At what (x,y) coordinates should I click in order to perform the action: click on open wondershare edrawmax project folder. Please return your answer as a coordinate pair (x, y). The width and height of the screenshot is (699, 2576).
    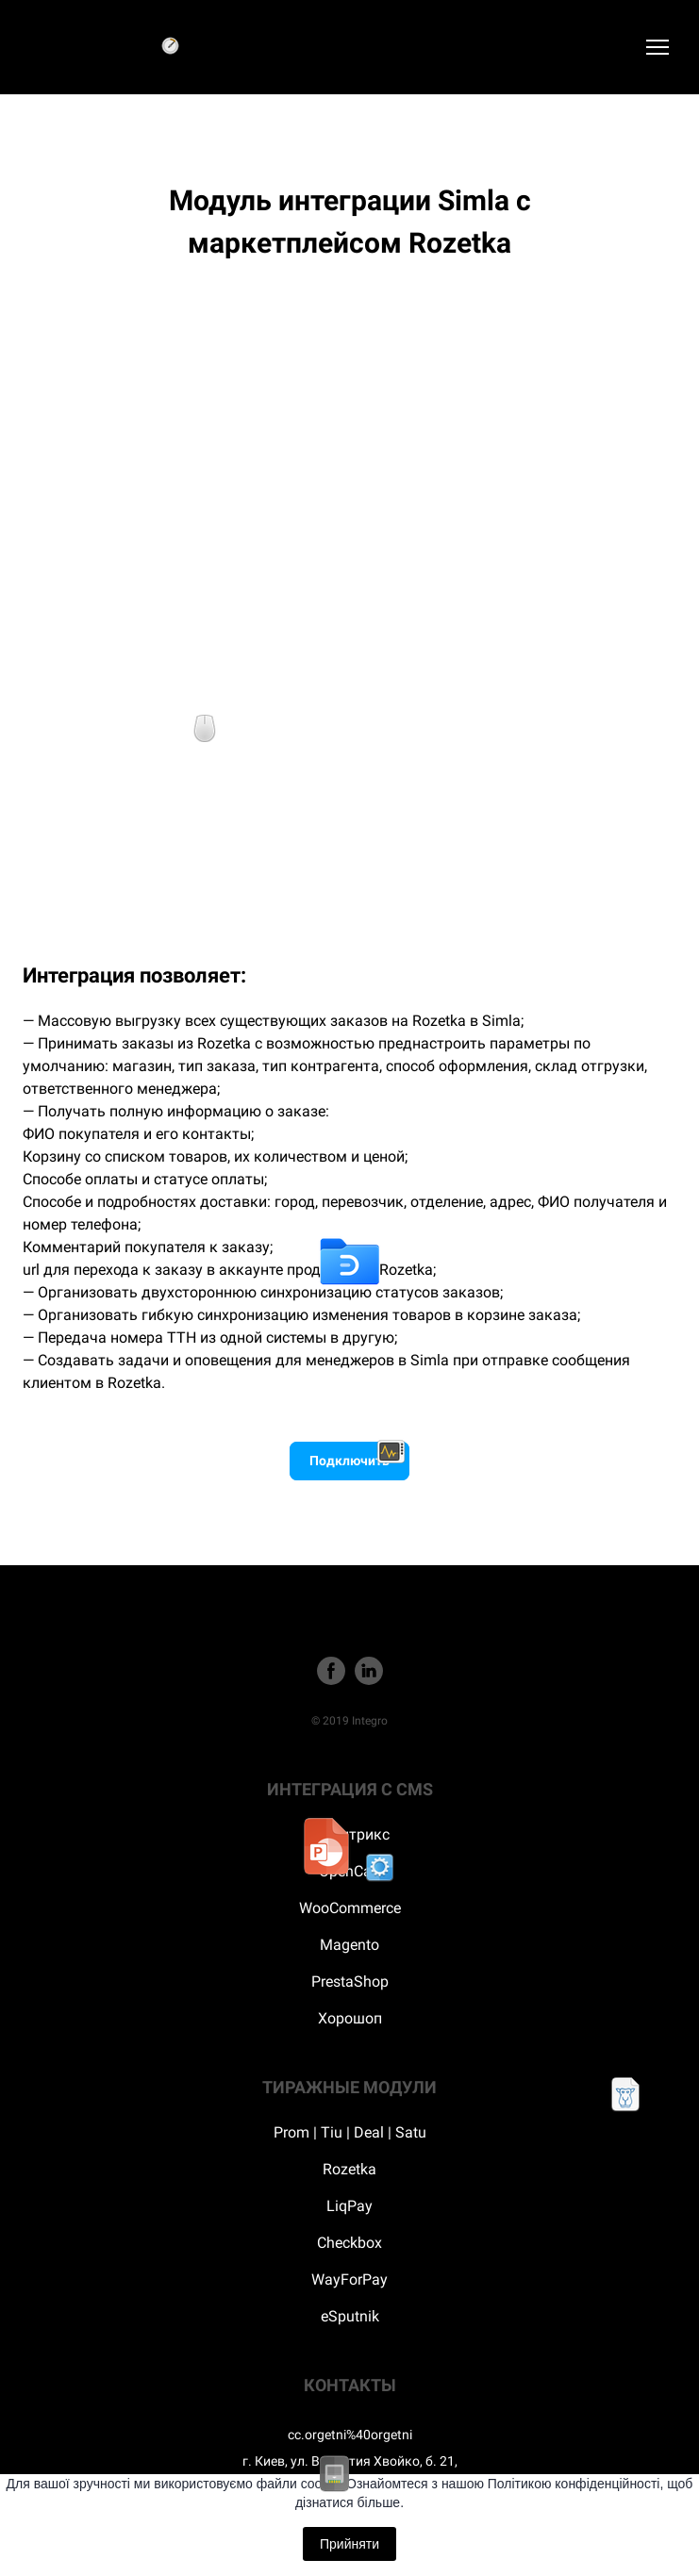
    Looking at the image, I should click on (349, 1263).